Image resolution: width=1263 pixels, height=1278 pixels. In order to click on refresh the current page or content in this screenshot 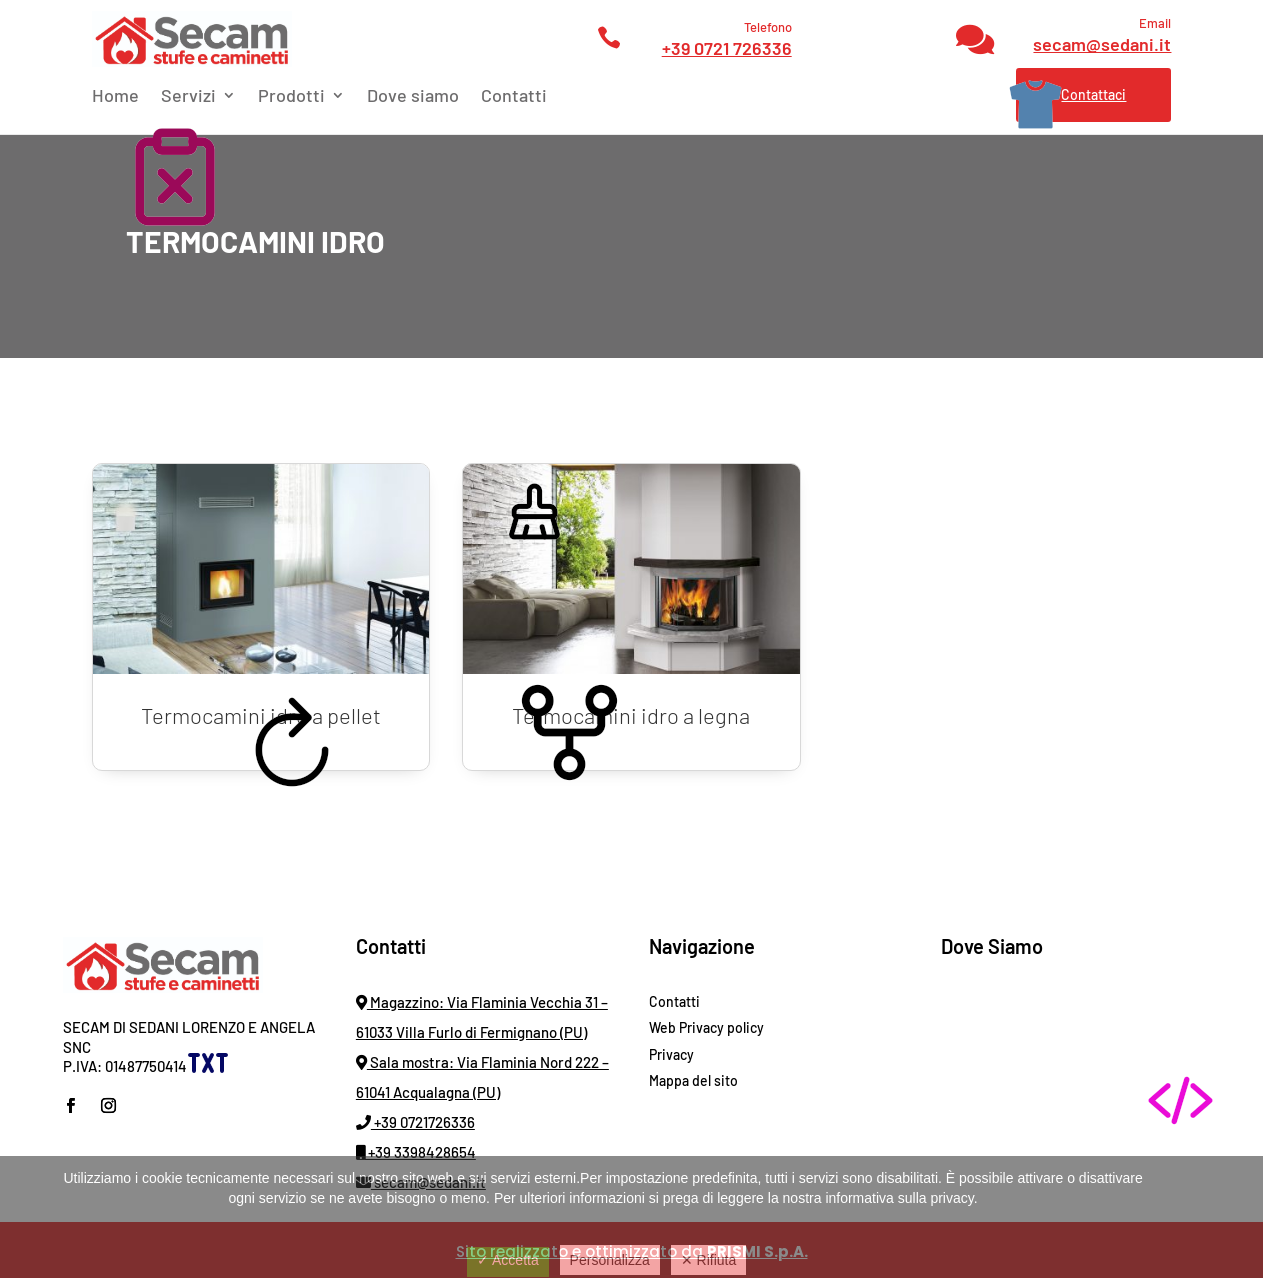, I will do `click(292, 742)`.